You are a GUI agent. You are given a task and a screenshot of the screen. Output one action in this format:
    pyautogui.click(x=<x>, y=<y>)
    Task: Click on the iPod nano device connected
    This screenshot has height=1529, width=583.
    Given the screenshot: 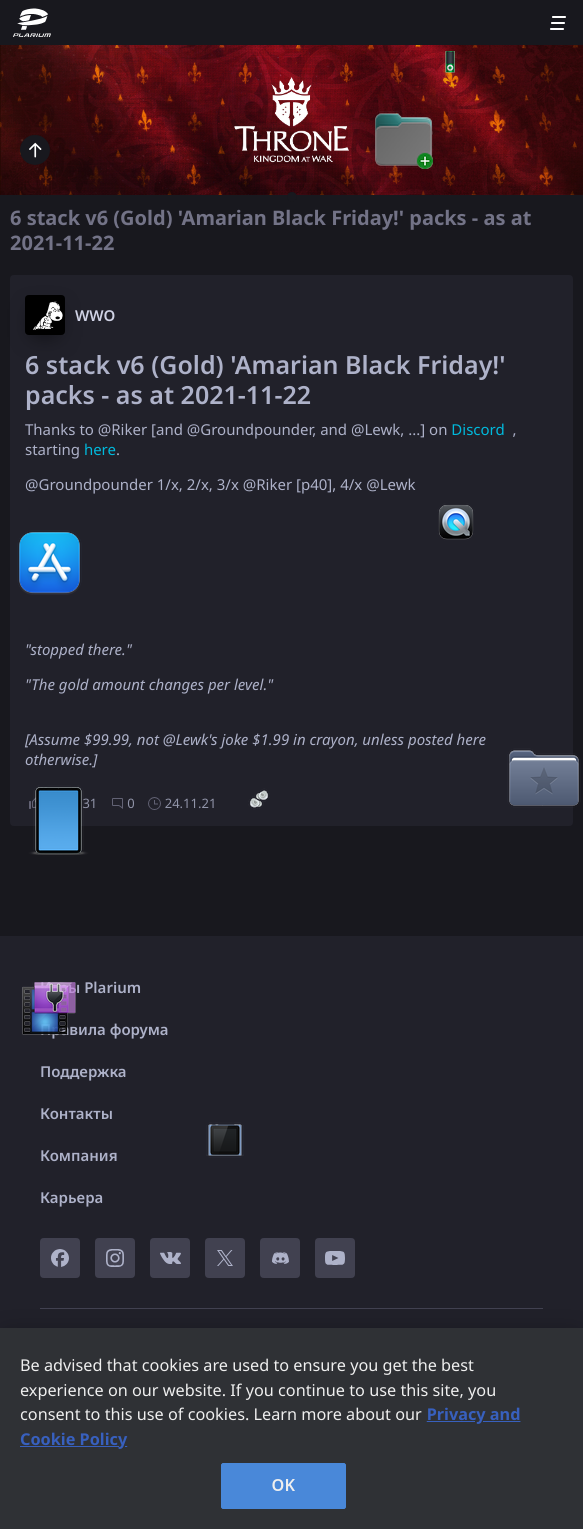 What is the action you would take?
    pyautogui.click(x=225, y=1140)
    